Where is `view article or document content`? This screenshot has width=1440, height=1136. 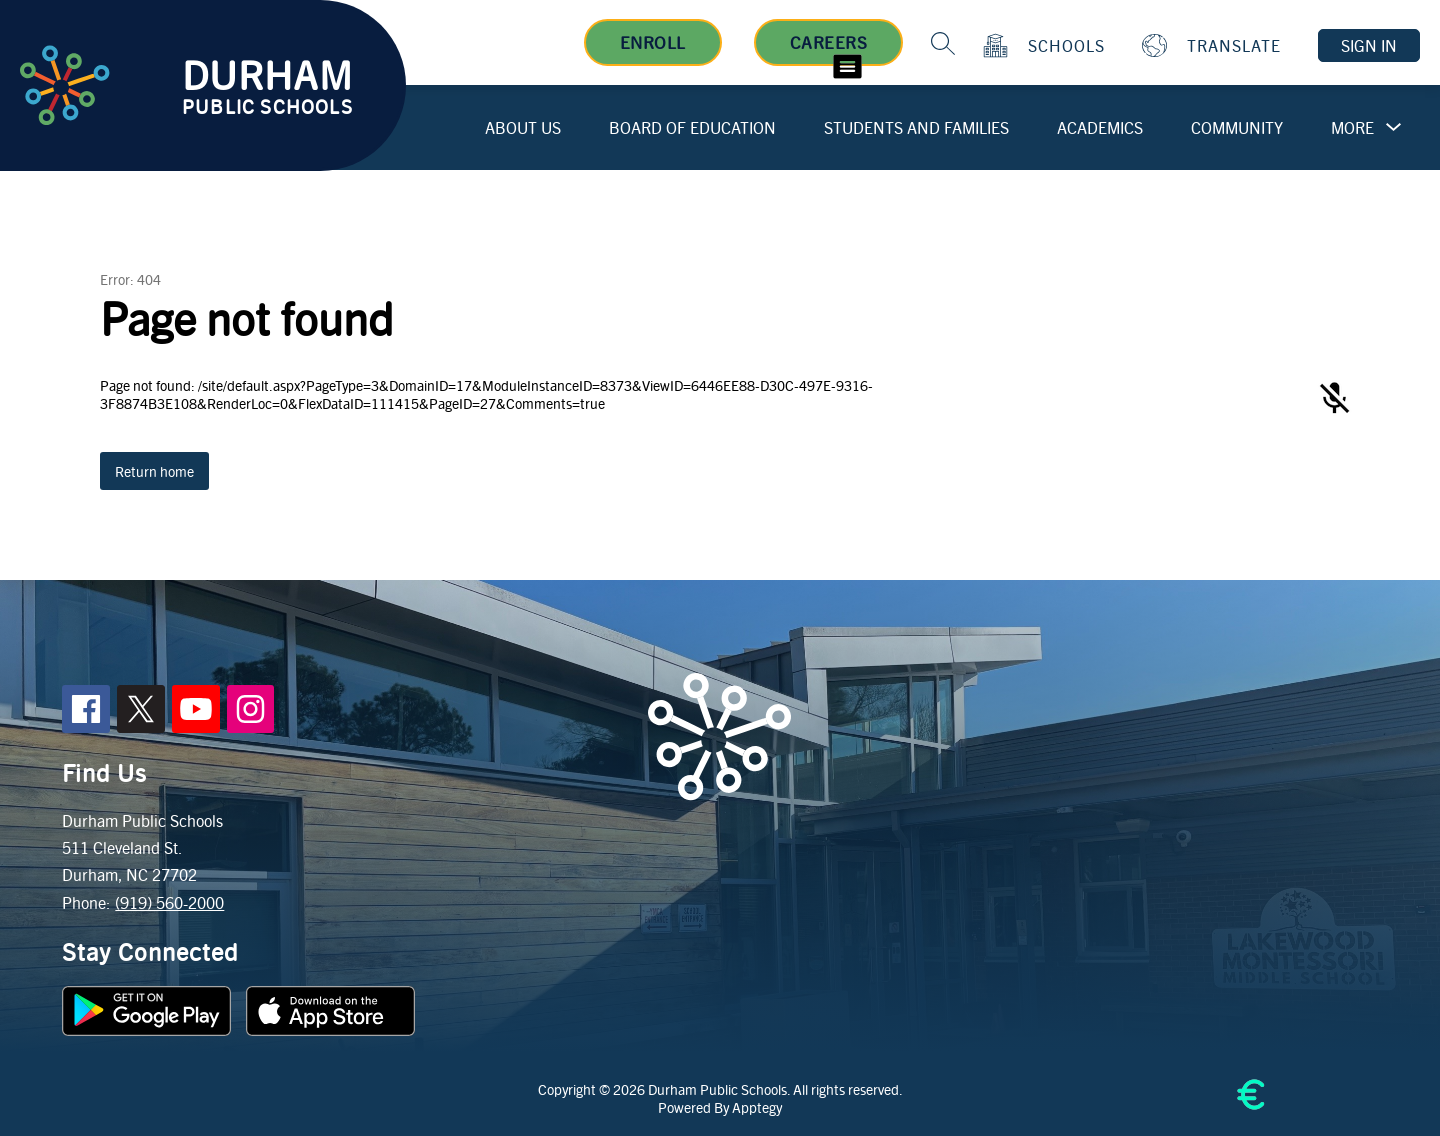
view article or document content is located at coordinates (847, 66).